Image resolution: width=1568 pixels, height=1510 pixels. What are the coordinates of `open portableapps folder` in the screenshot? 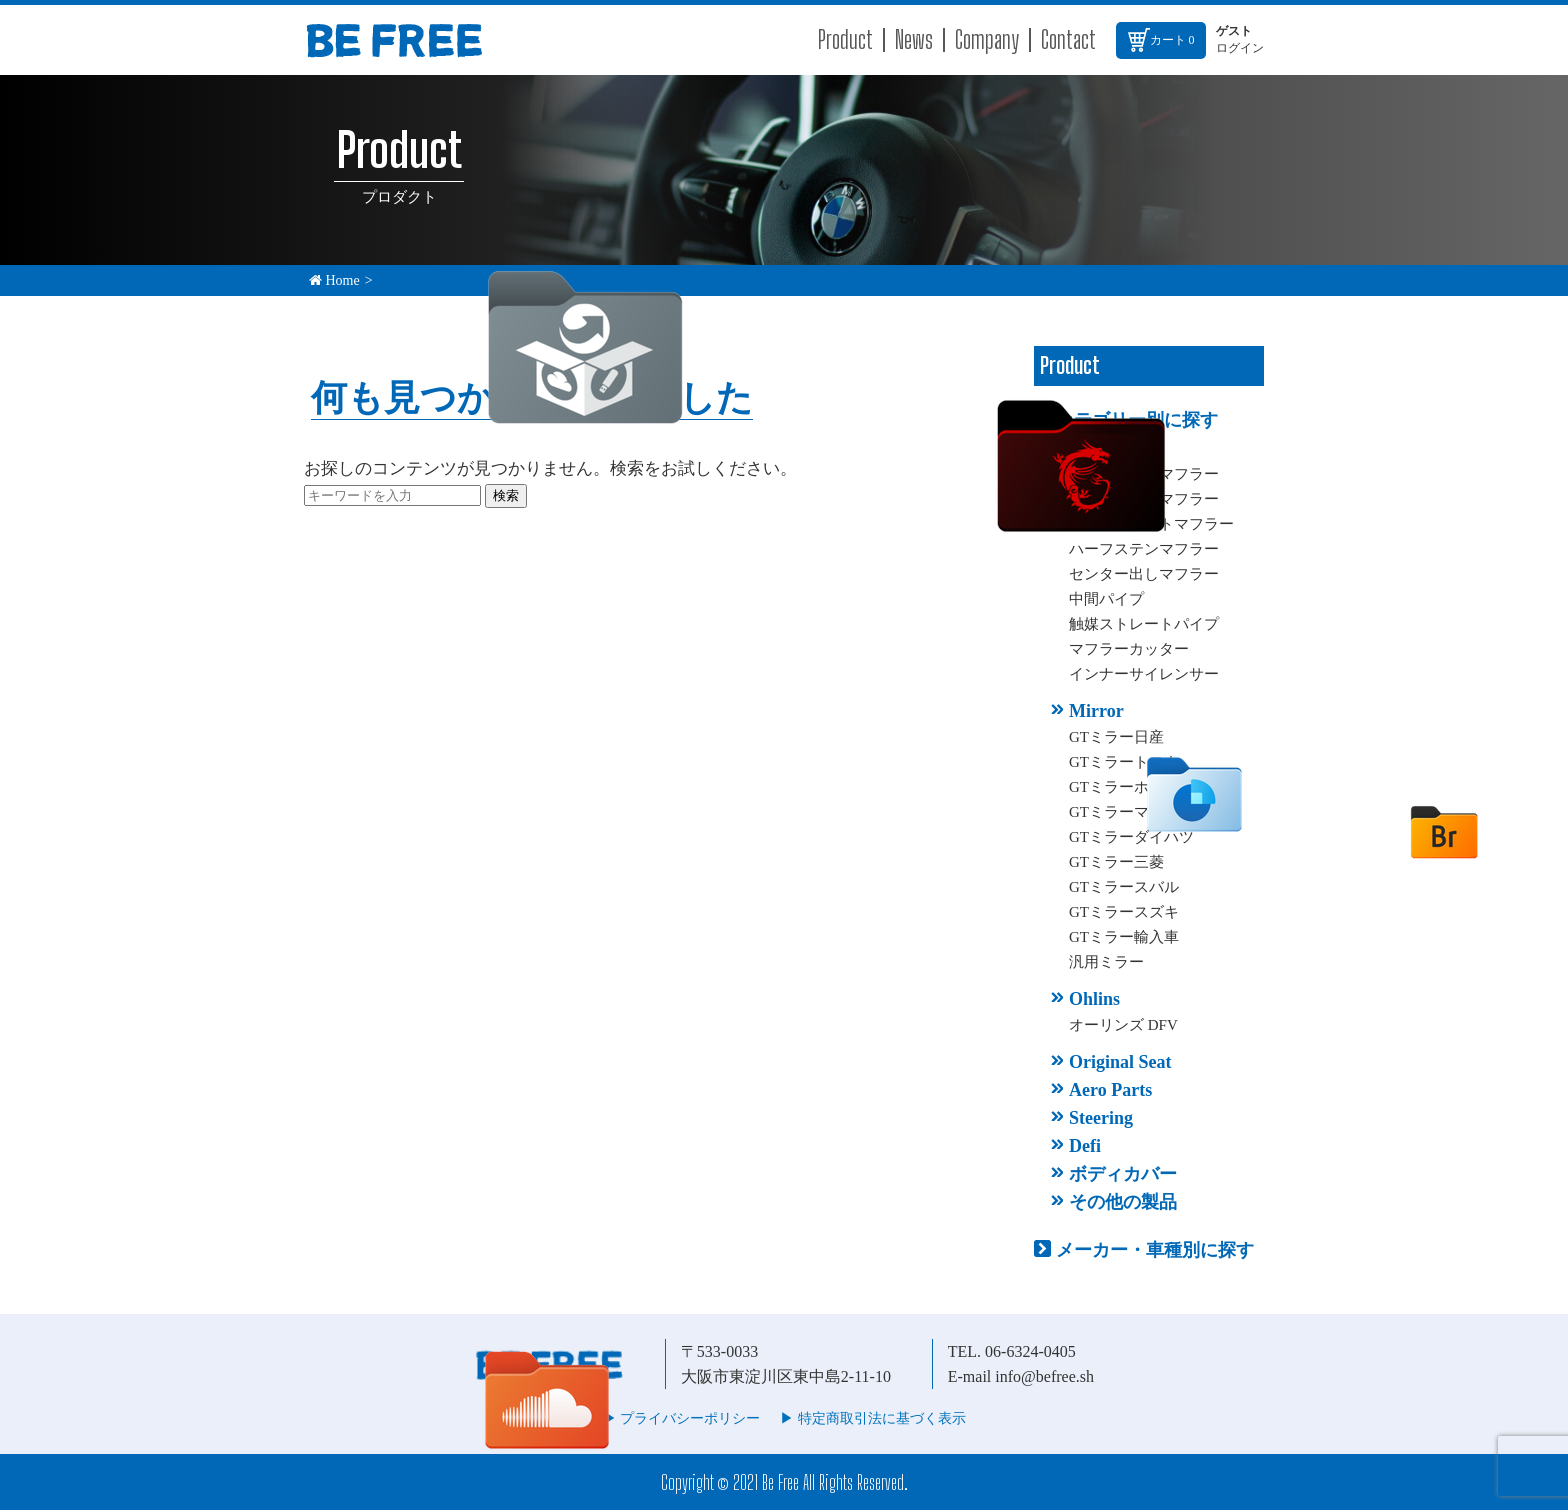 It's located at (584, 352).